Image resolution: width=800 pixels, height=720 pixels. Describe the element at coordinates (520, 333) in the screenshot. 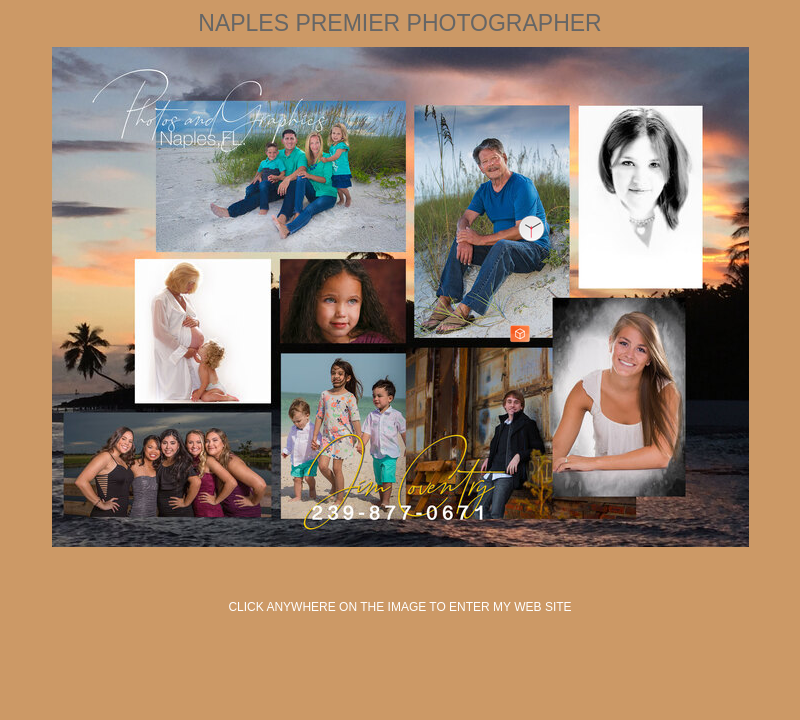

I see `open a 3D model file in STL binary format` at that location.